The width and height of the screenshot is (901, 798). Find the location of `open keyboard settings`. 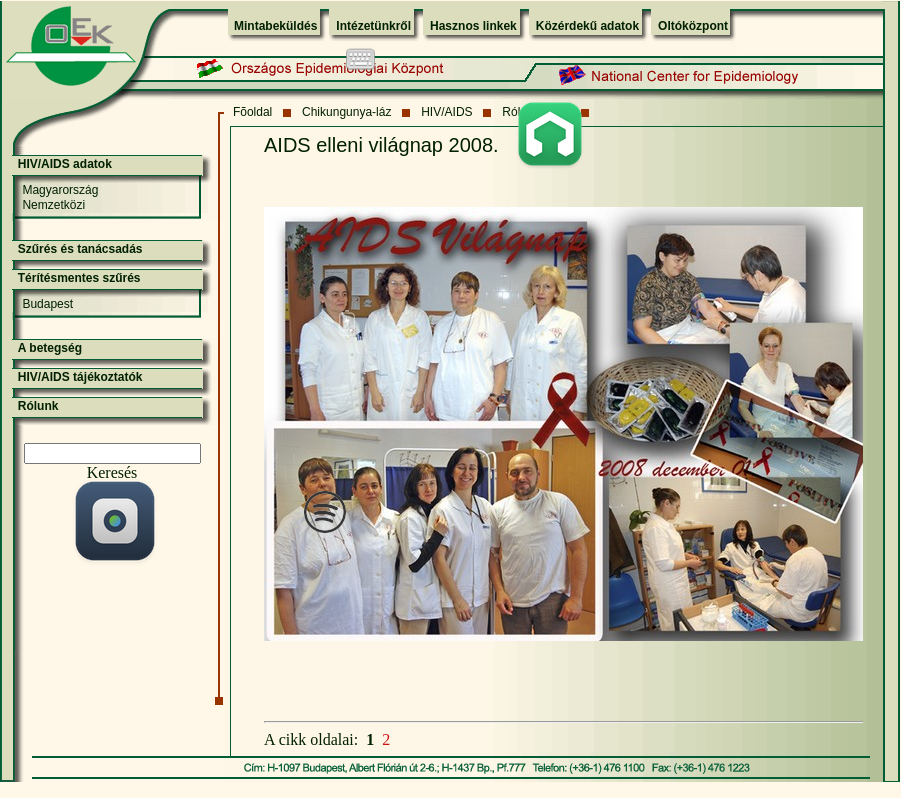

open keyboard settings is located at coordinates (360, 59).